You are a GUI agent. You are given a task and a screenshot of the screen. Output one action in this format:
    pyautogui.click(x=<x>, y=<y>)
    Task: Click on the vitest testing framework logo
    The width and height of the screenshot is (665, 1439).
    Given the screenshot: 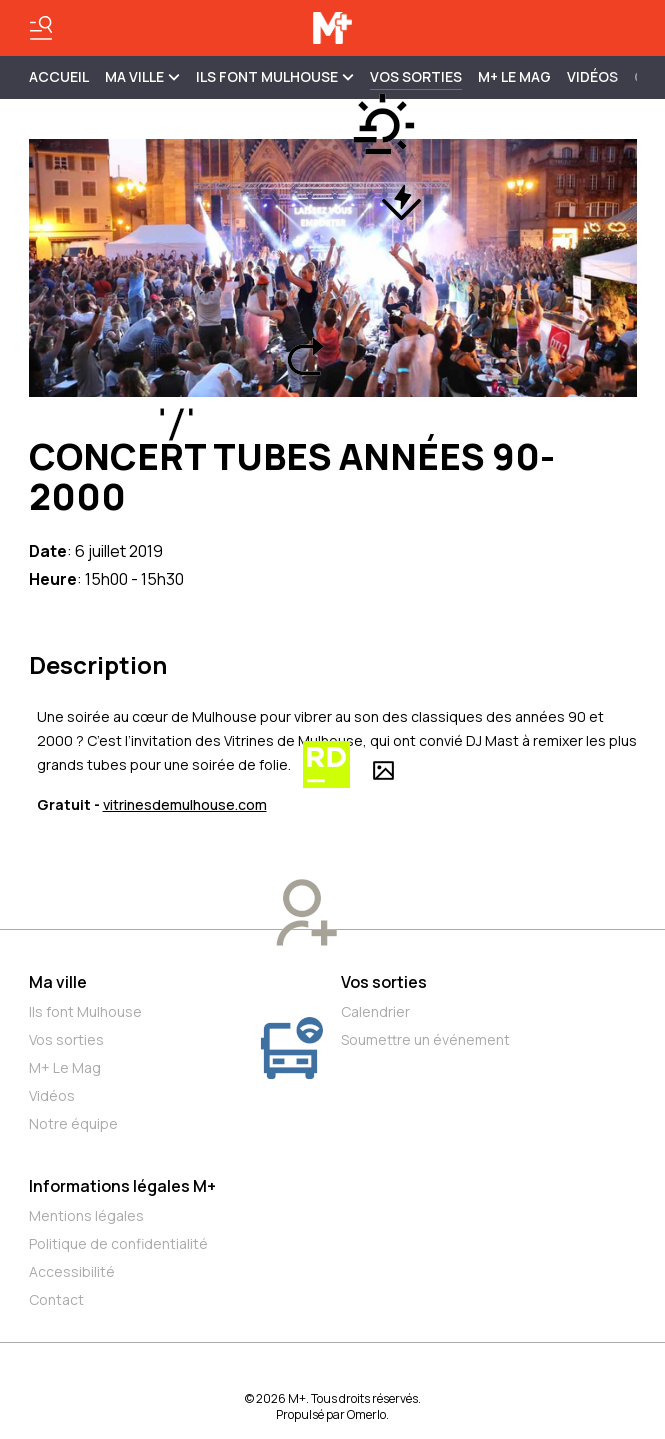 What is the action you would take?
    pyautogui.click(x=401, y=202)
    